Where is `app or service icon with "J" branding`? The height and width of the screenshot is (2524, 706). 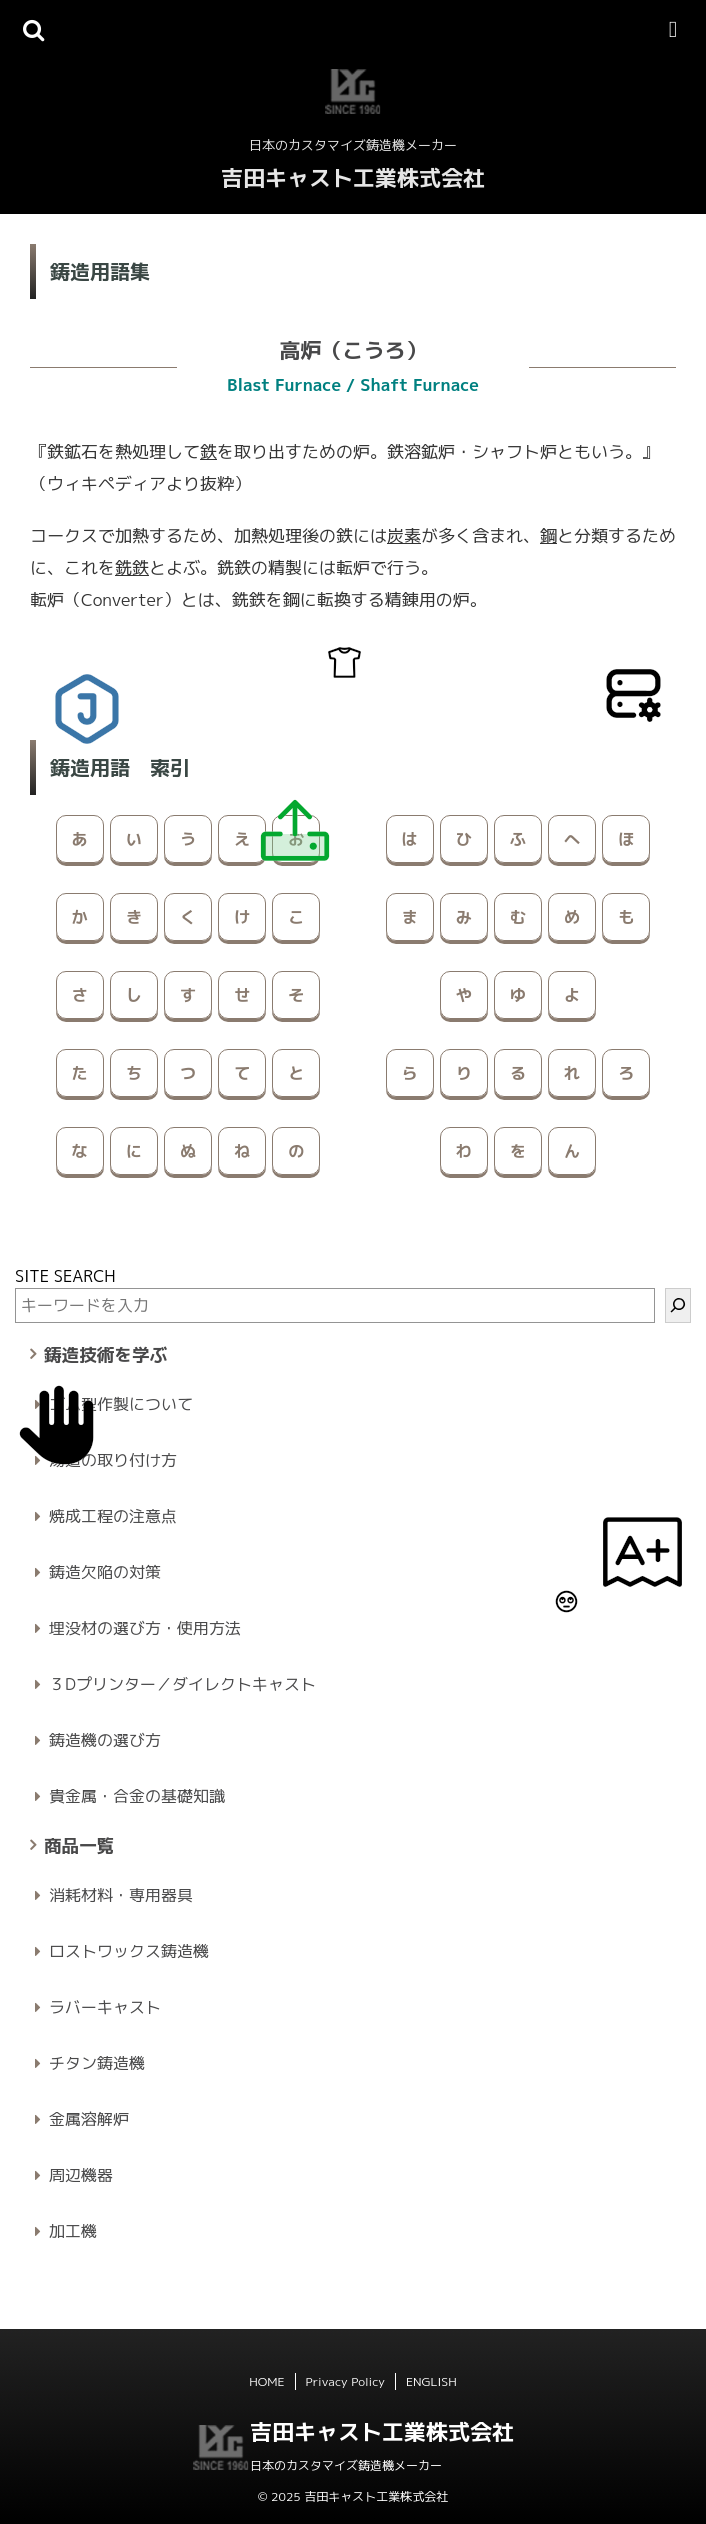
app or service icon with "J" branding is located at coordinates (87, 709).